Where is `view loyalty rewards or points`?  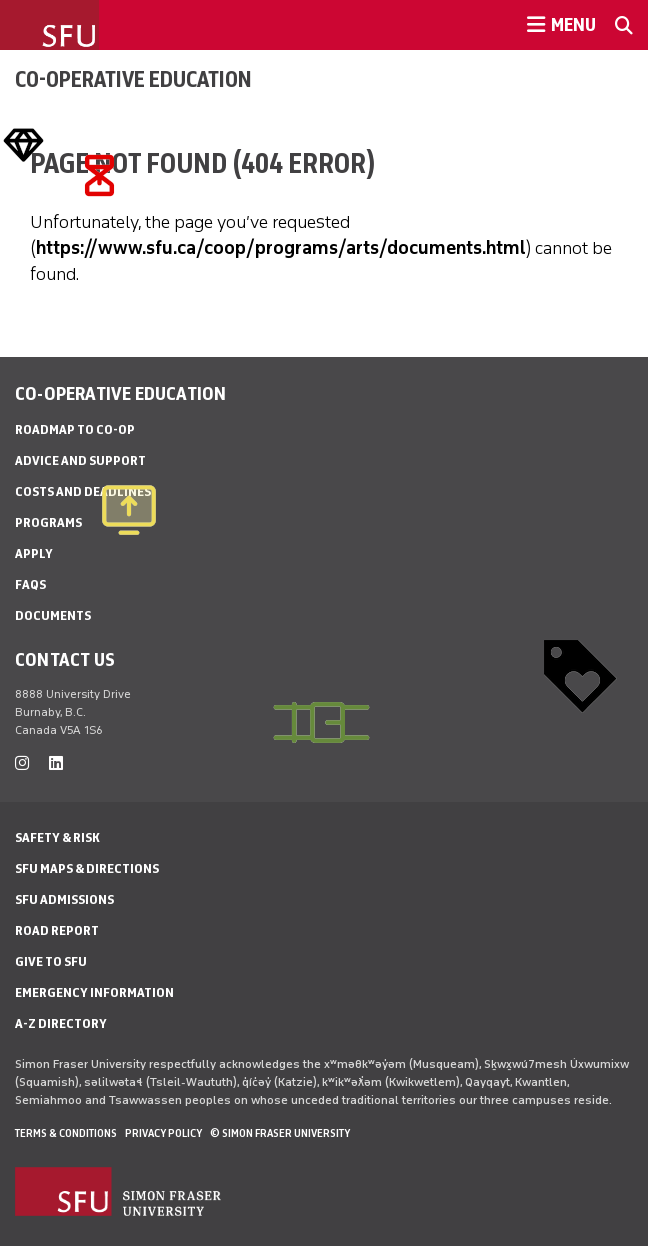
view loyalty rewards or points is located at coordinates (579, 675).